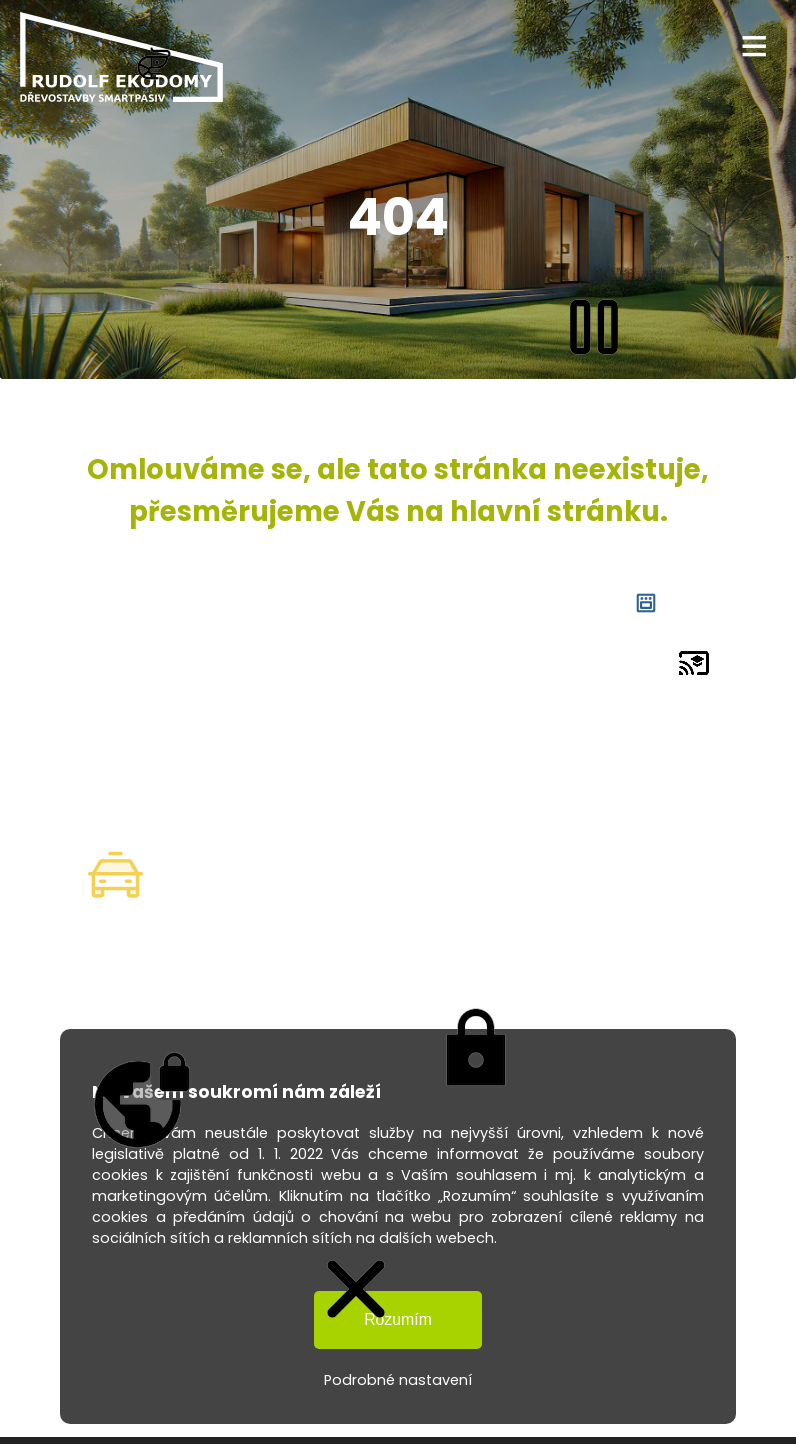  Describe the element at coordinates (476, 1049) in the screenshot. I see `indicates a secure connection` at that location.